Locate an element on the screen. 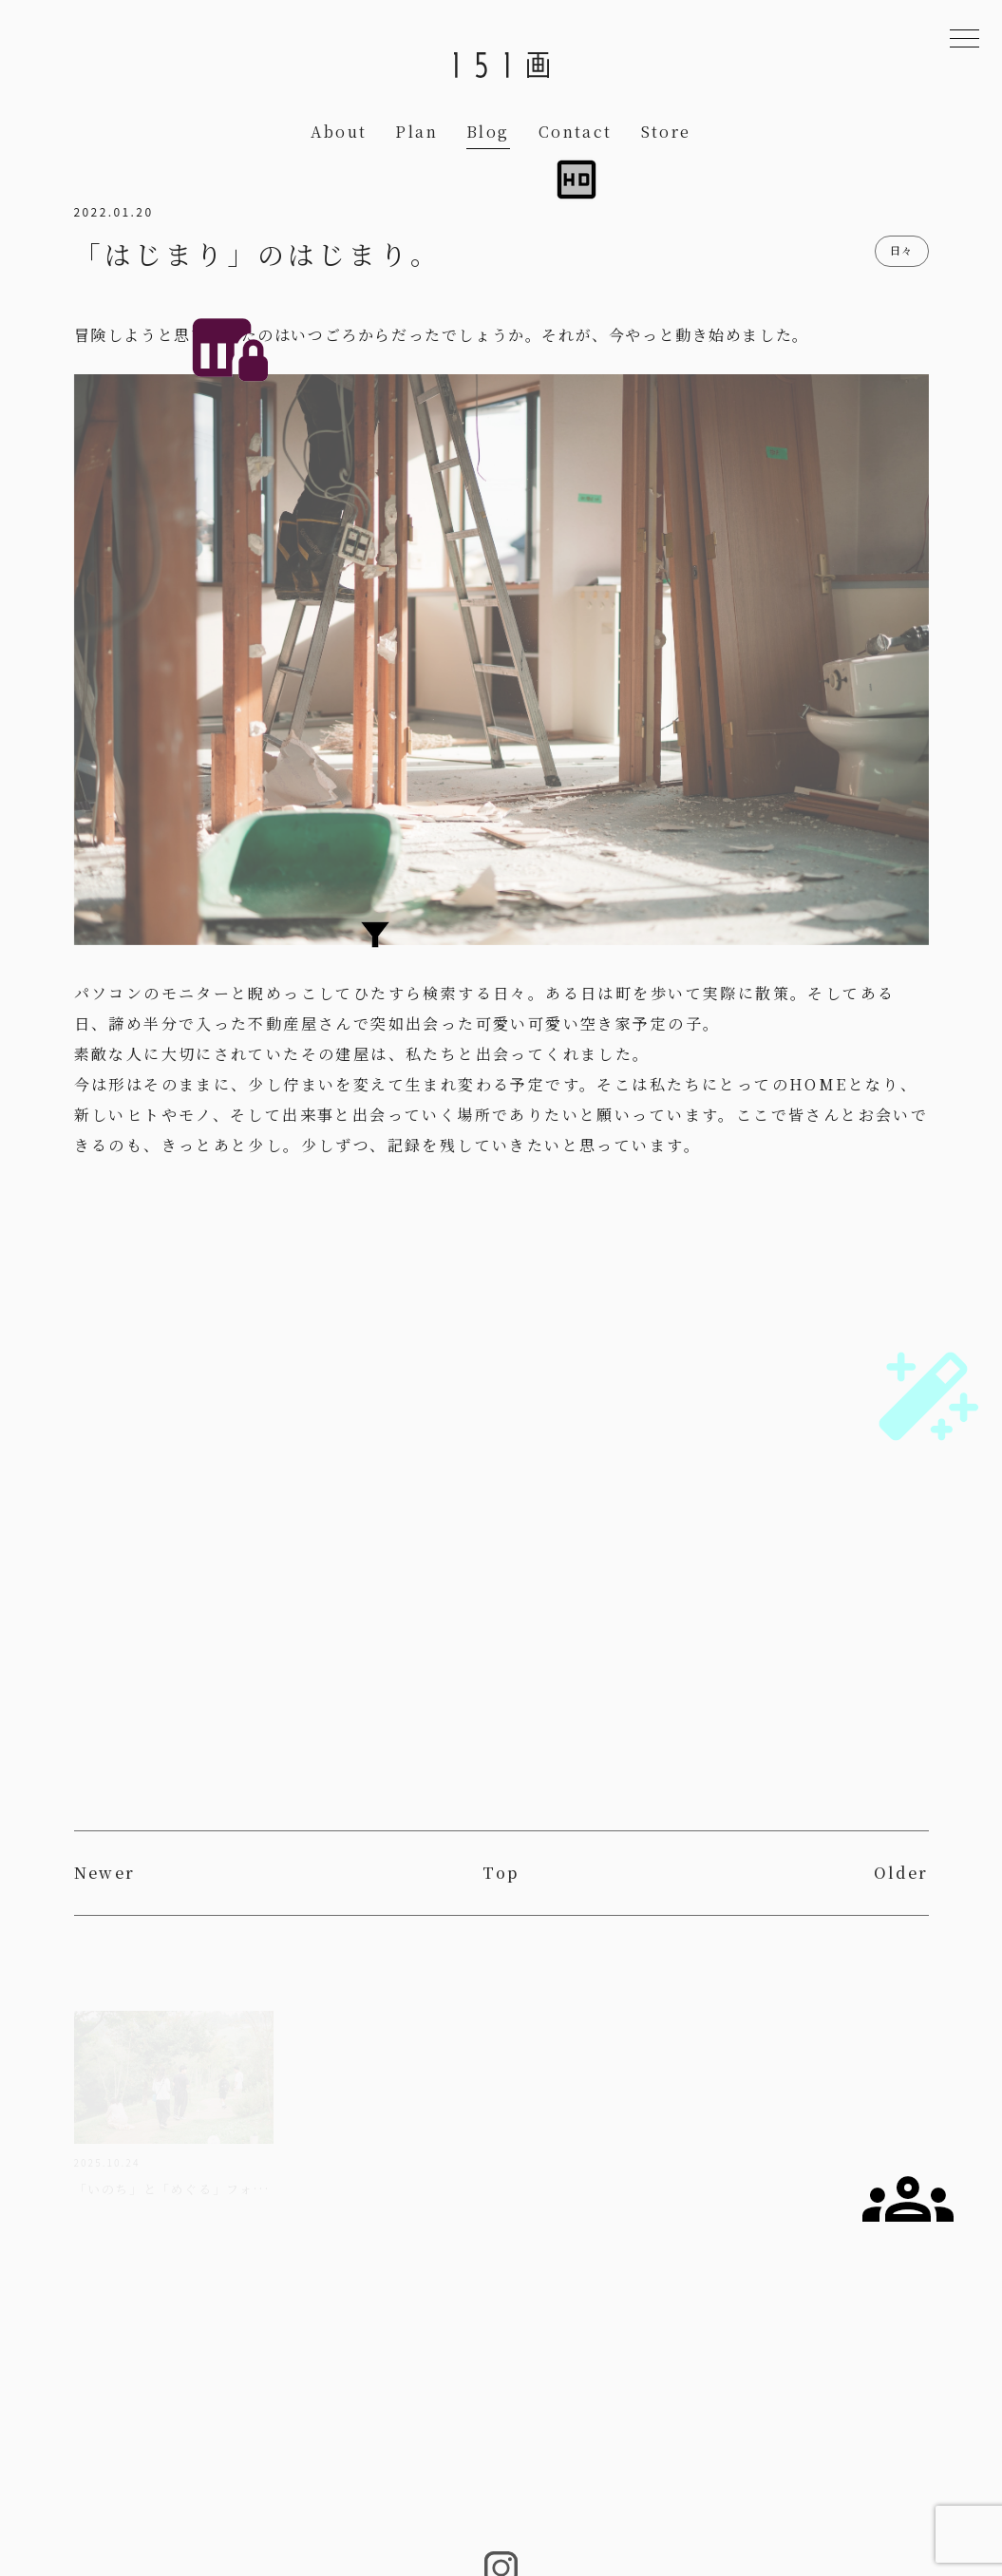 This screenshot has width=1002, height=2576. view or manage groups is located at coordinates (908, 2199).